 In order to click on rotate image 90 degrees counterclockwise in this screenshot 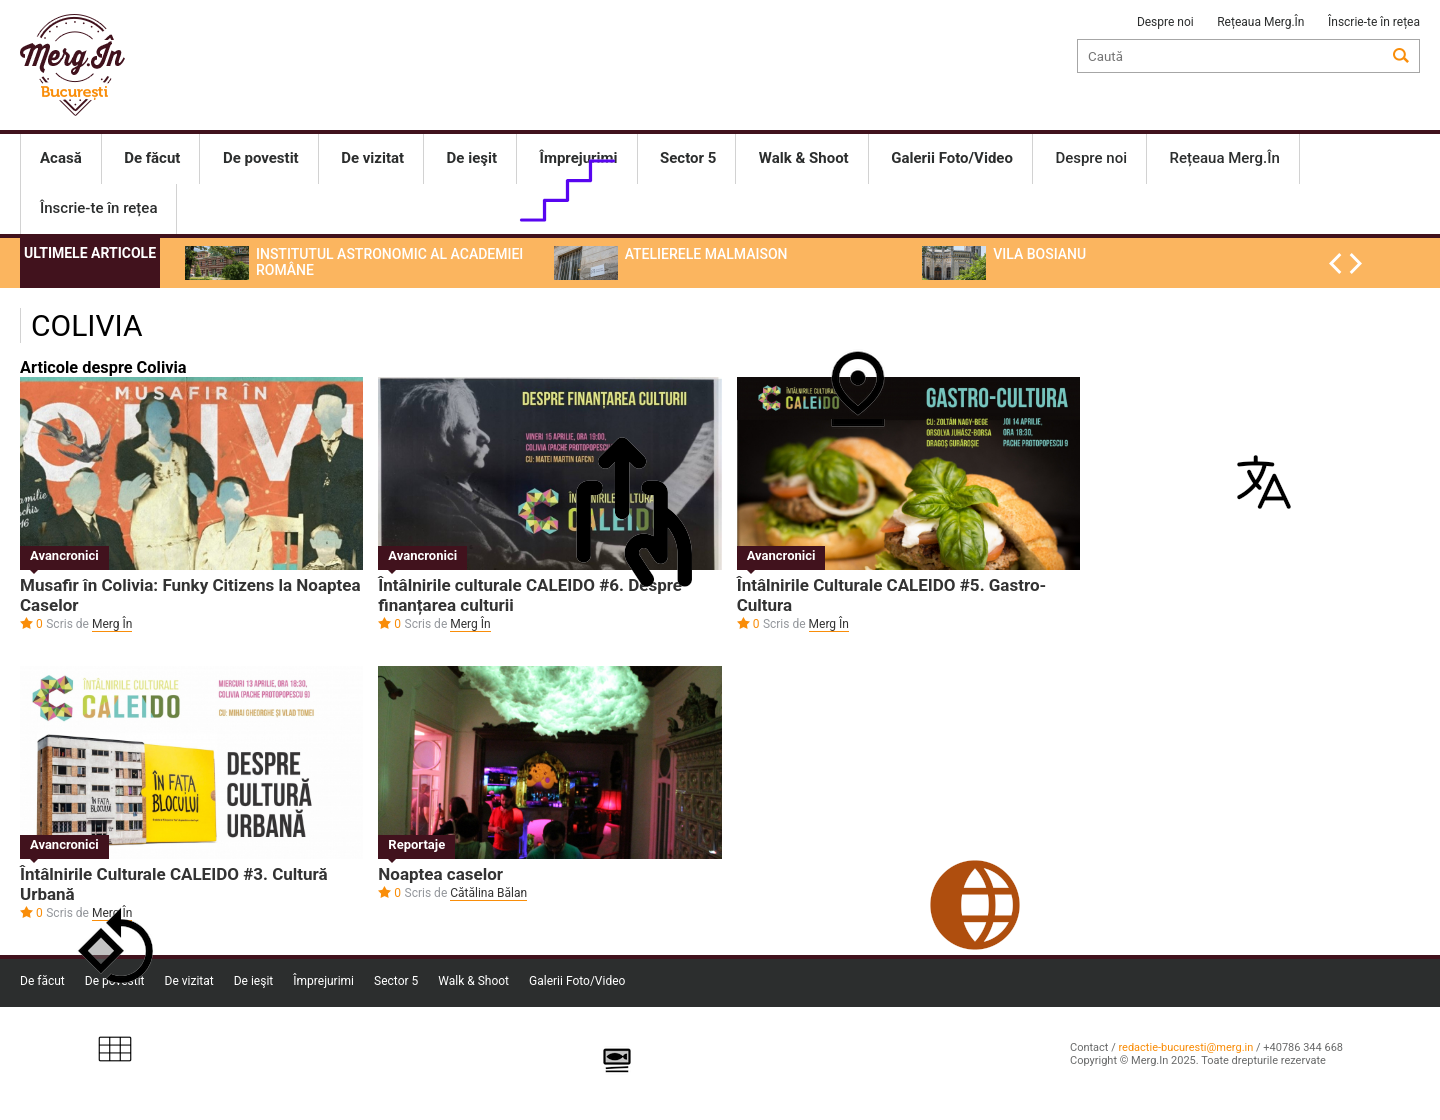, I will do `click(117, 947)`.